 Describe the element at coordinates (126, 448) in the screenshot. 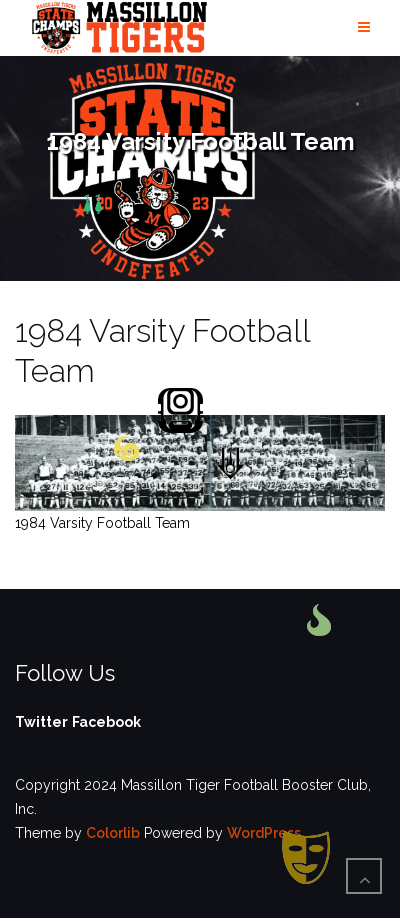

I see `indicates weather conditions in a game interface` at that location.